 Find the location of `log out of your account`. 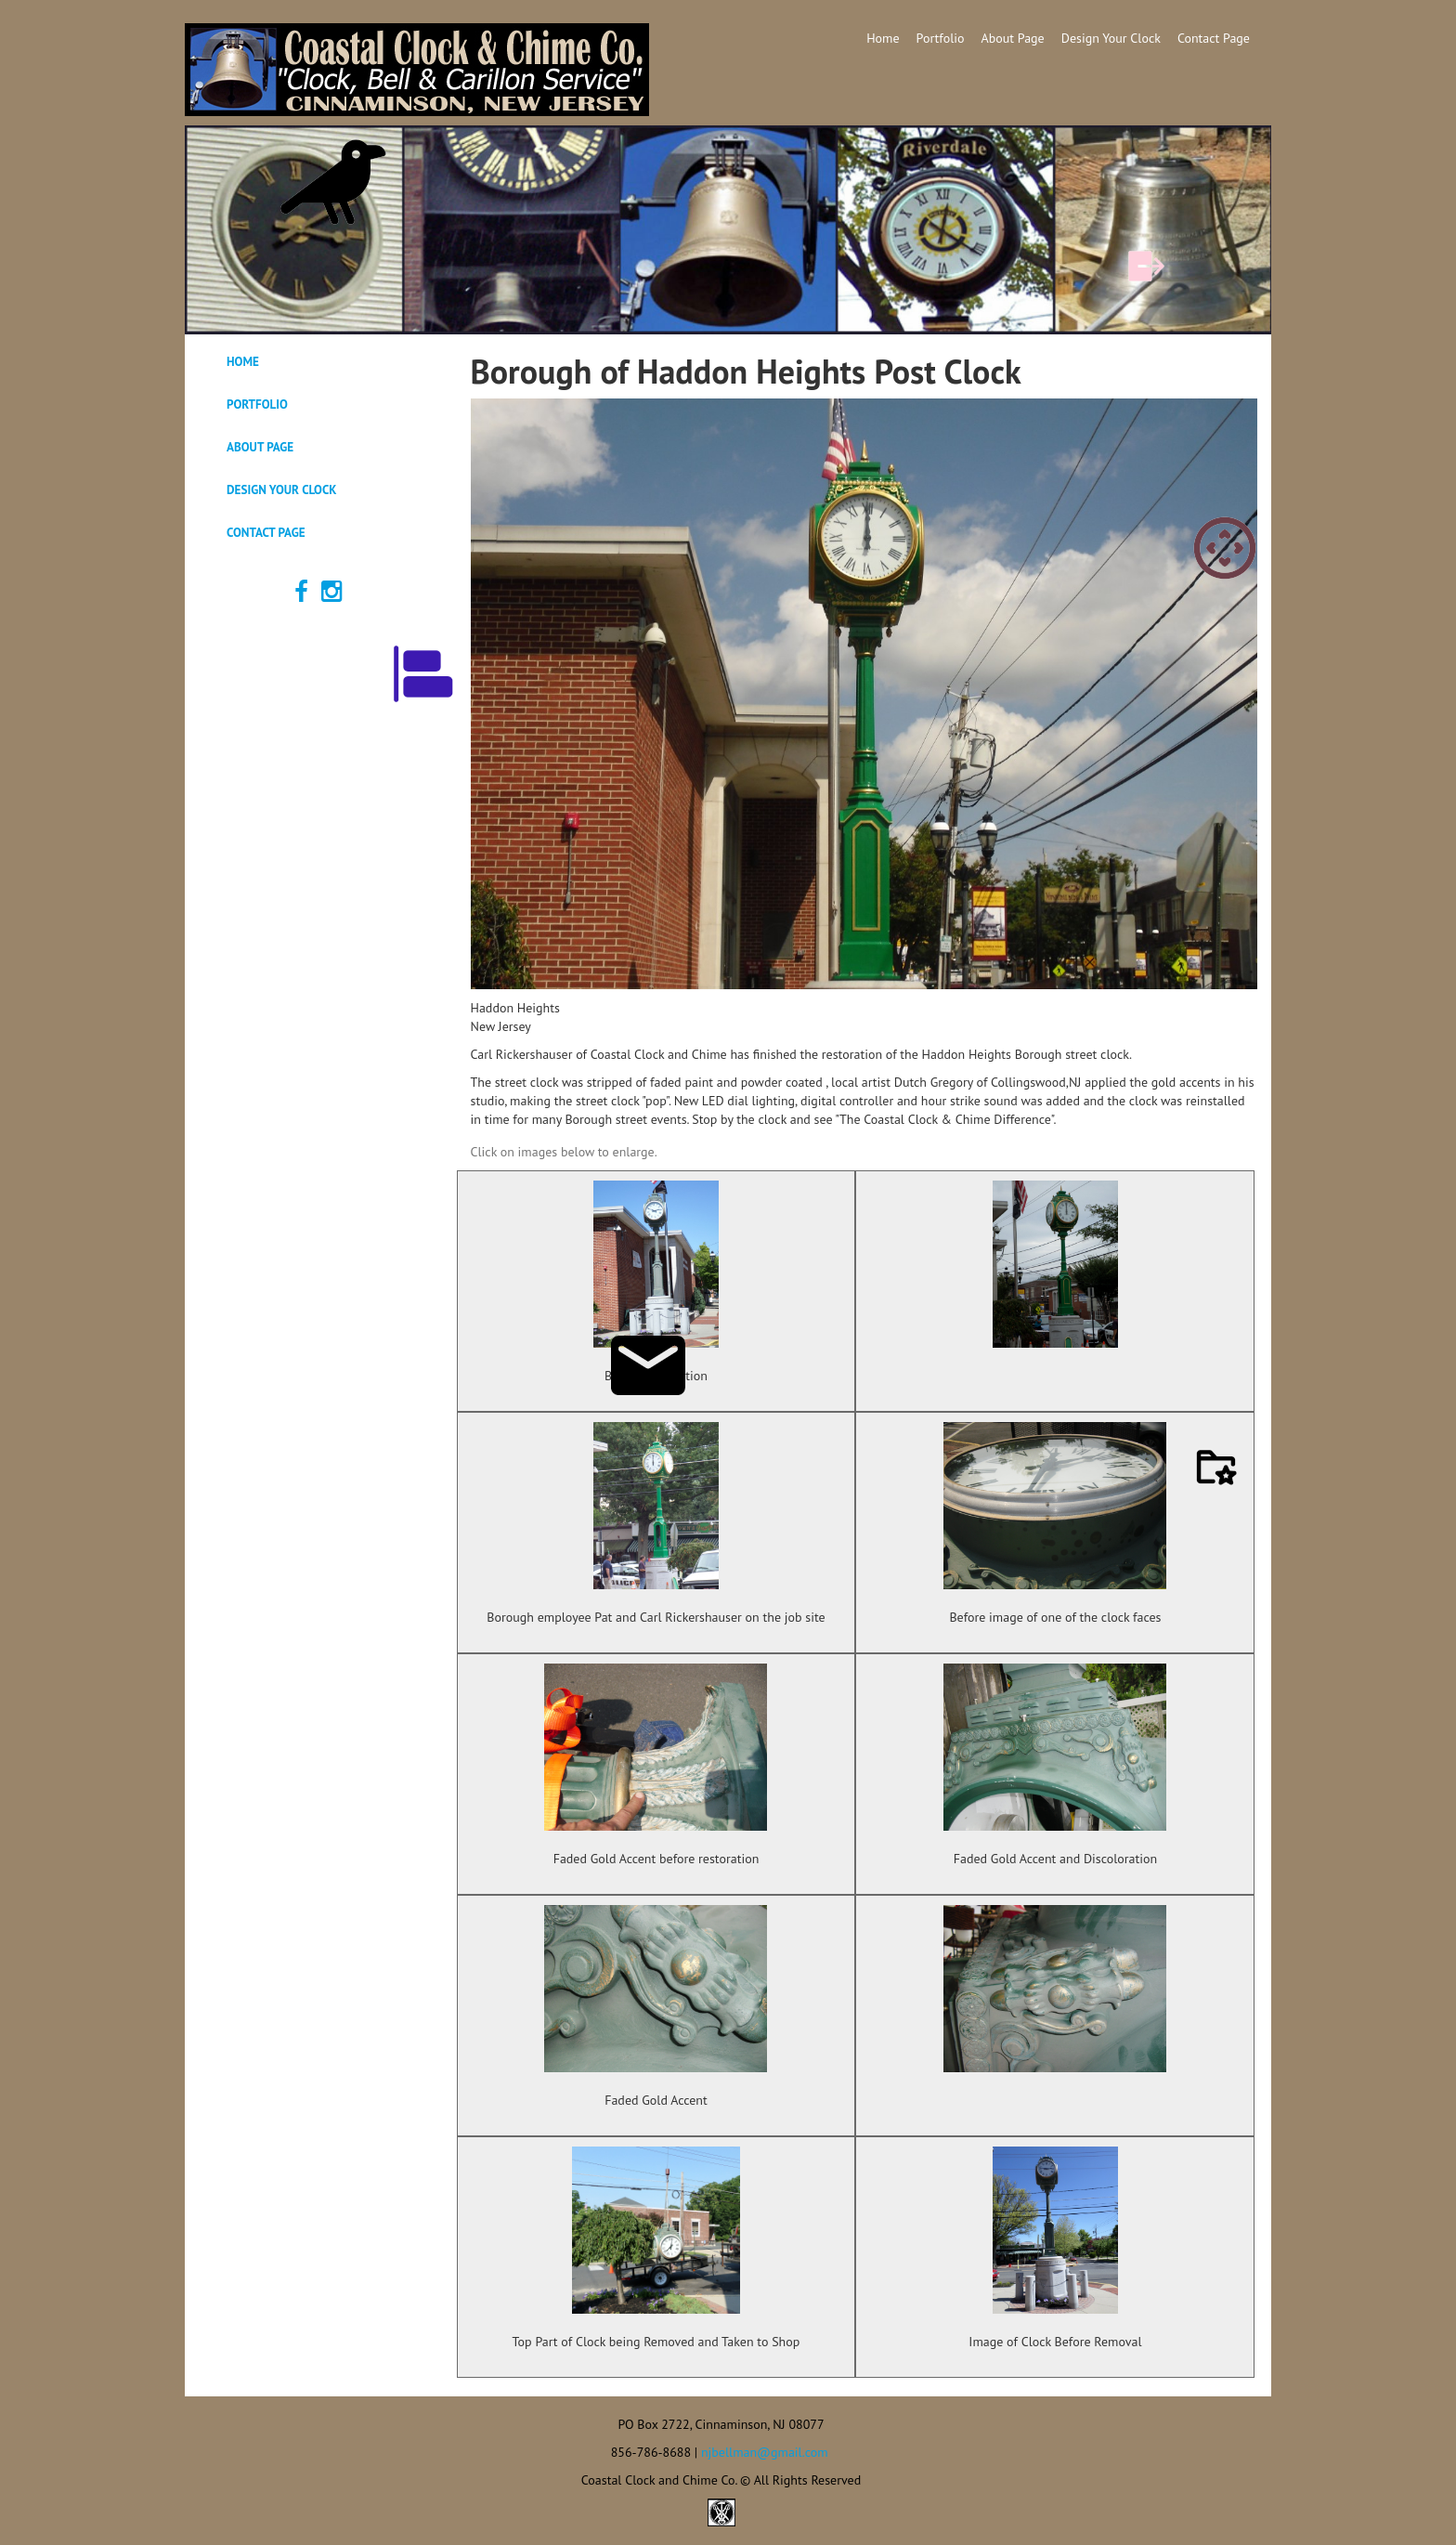

log out of your account is located at coordinates (1146, 266).